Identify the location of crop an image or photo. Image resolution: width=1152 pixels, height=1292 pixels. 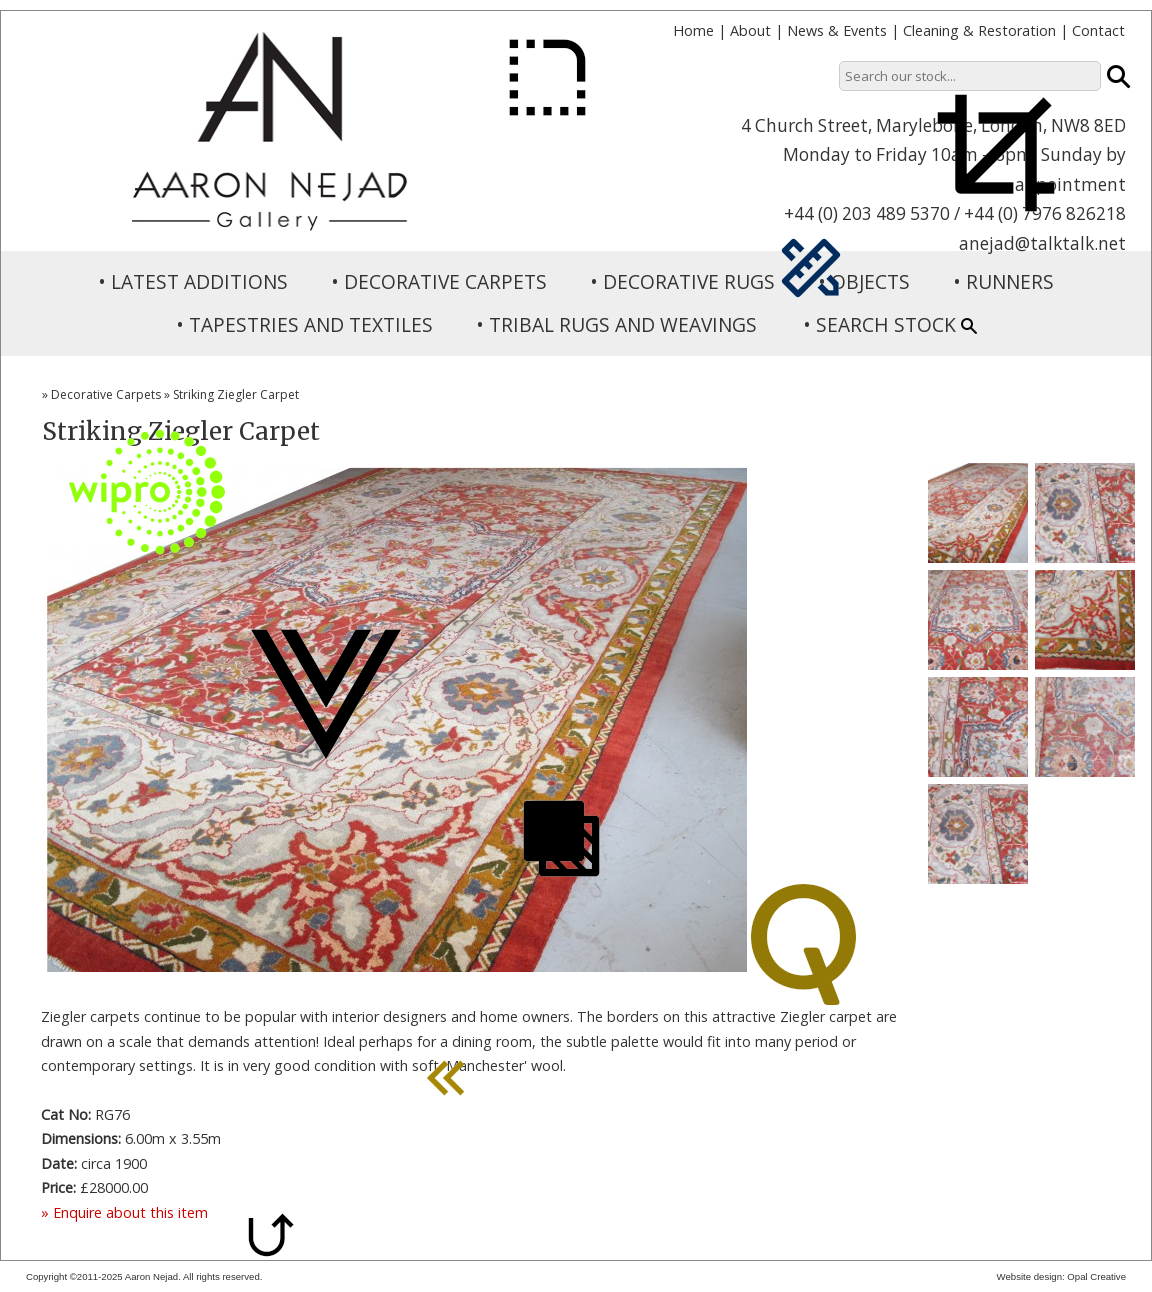
(996, 153).